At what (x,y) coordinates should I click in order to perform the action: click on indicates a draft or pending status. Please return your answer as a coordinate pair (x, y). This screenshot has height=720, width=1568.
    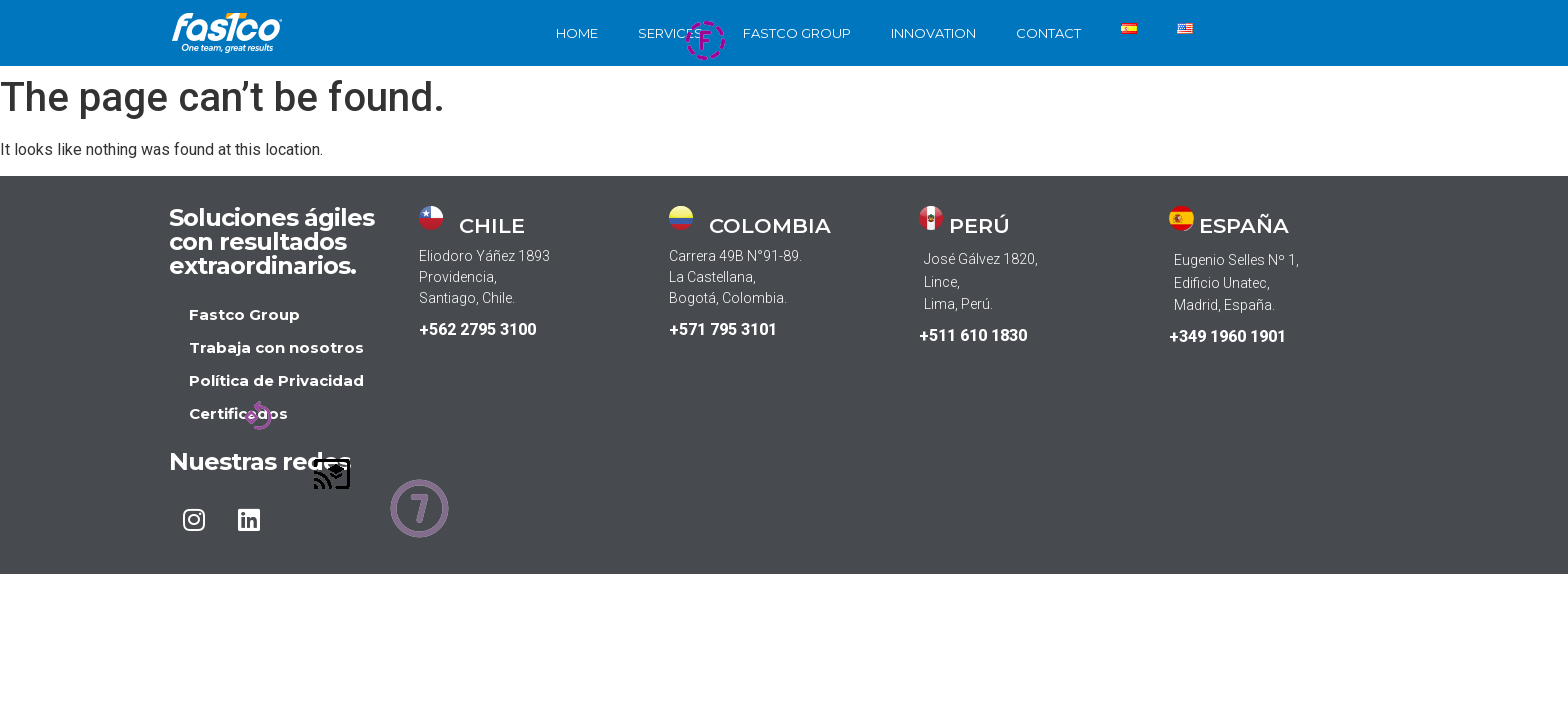
    Looking at the image, I should click on (705, 40).